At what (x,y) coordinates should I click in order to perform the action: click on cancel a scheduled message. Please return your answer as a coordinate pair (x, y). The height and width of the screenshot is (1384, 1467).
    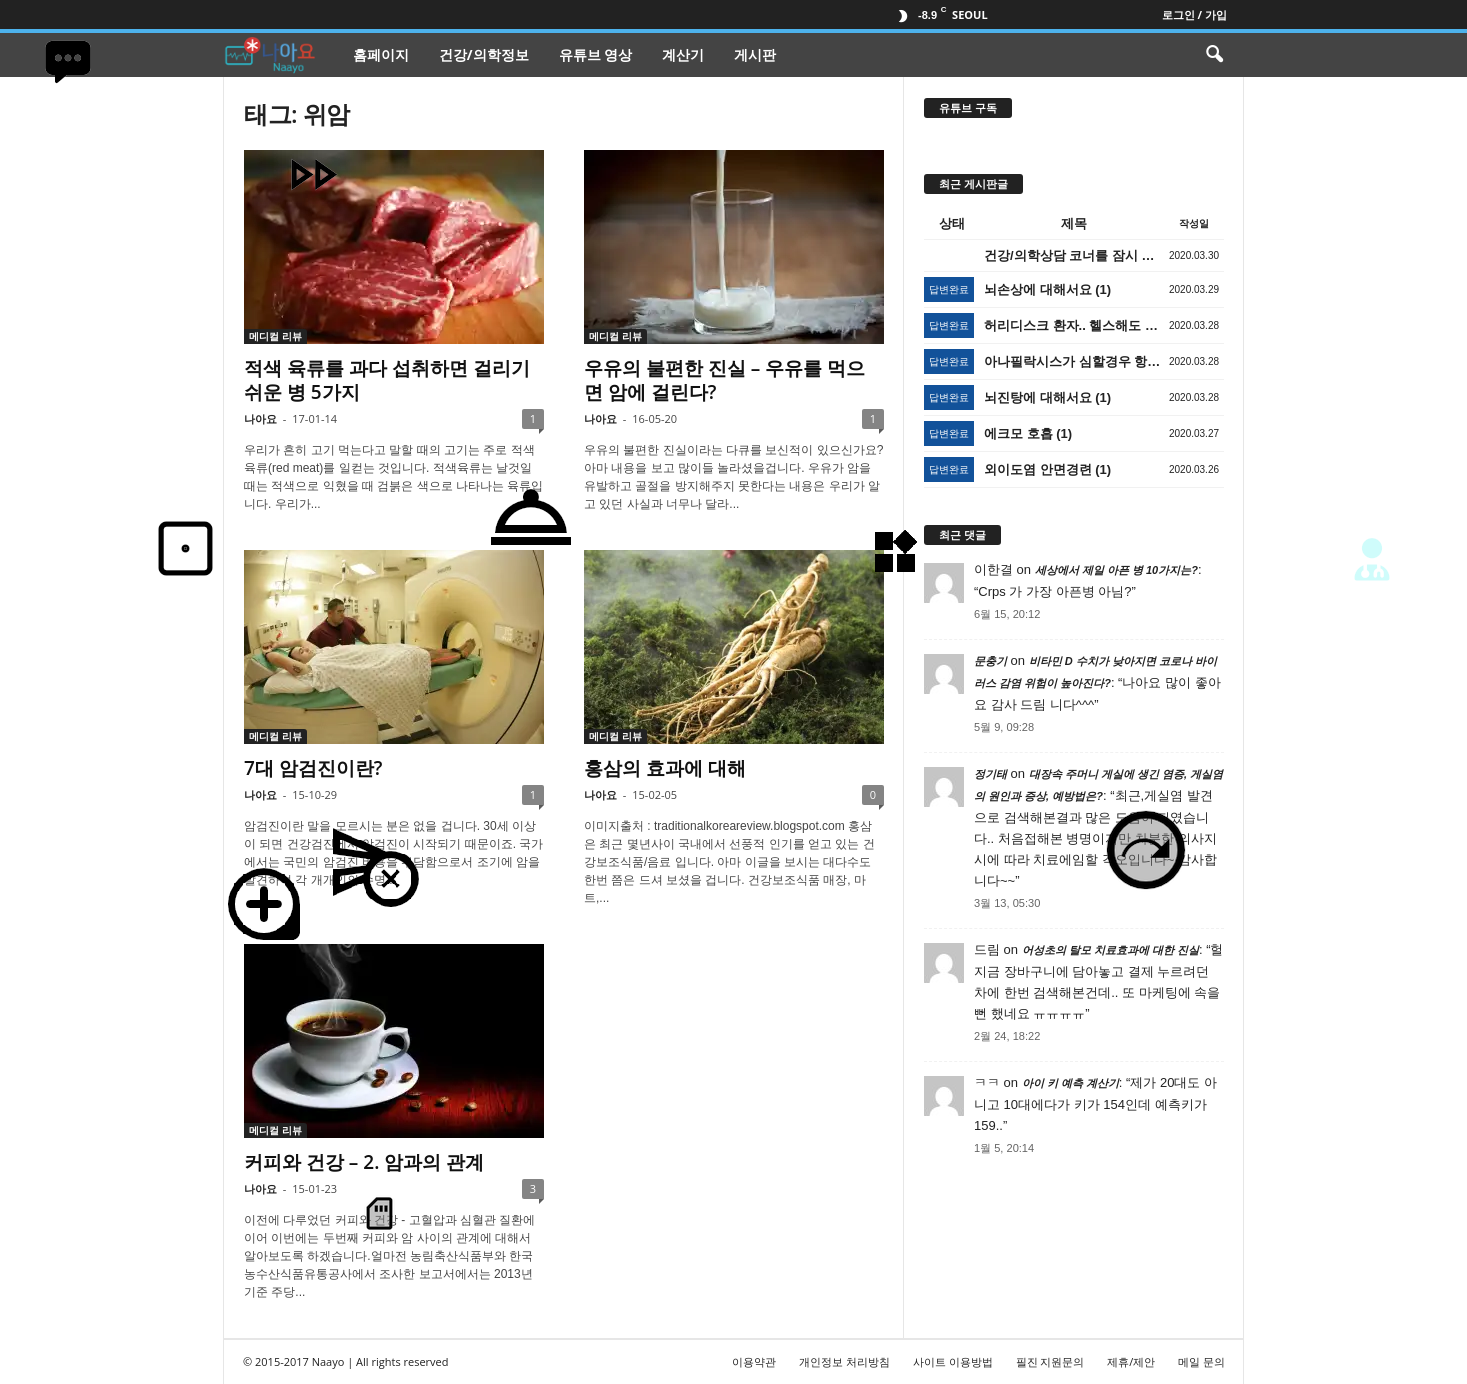
    Looking at the image, I should click on (374, 862).